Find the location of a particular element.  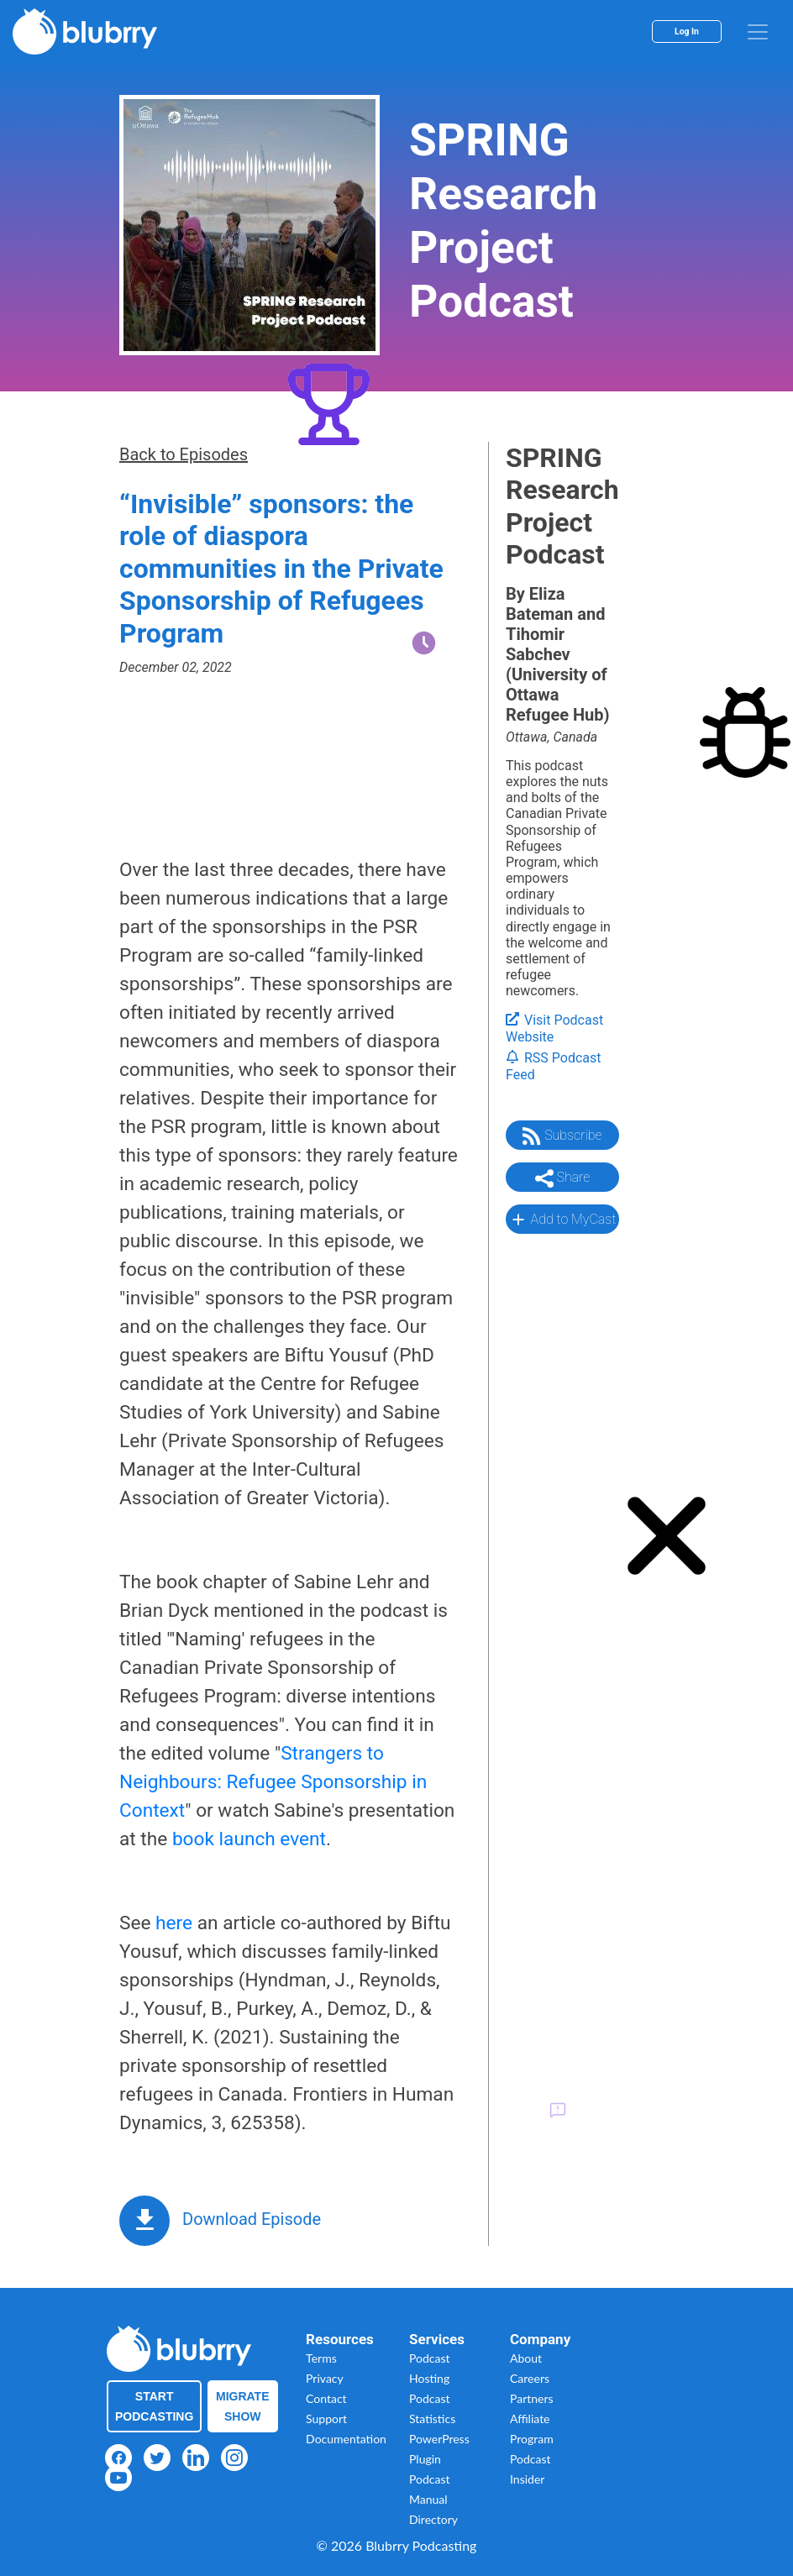

close or dismiss a dialog is located at coordinates (666, 1535).